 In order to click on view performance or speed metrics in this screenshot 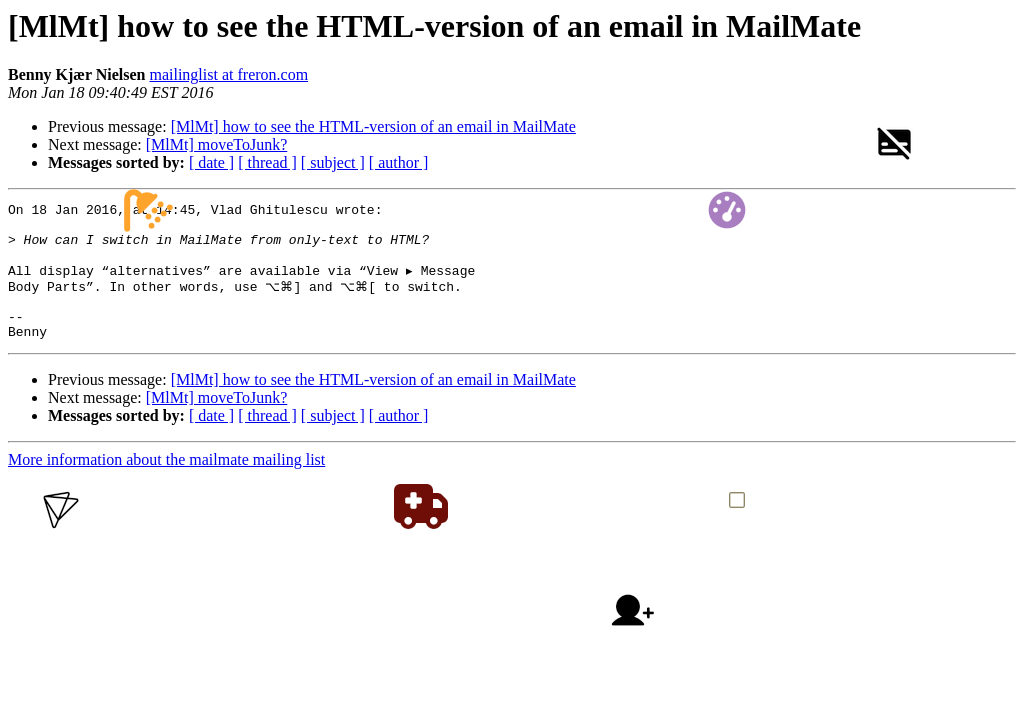, I will do `click(727, 210)`.